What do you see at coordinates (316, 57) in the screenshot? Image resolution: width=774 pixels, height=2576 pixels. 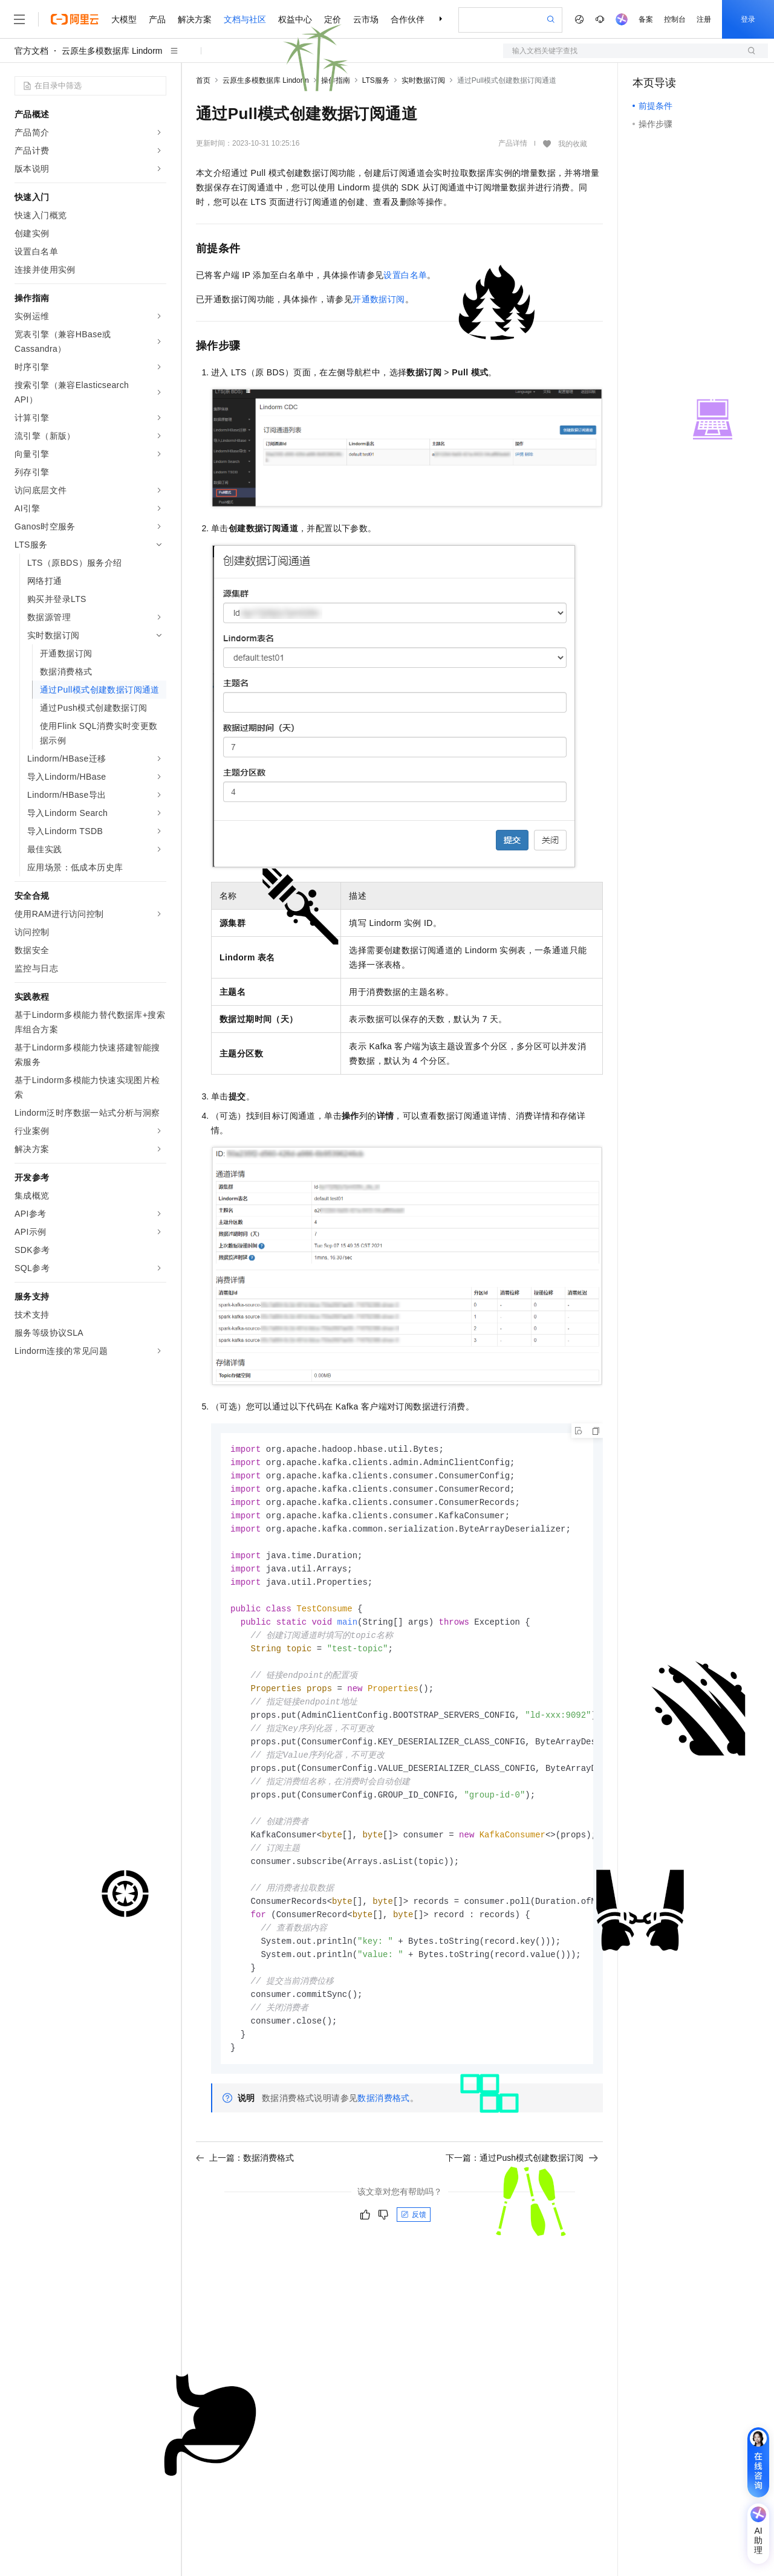 I see `view ancient or historical documents` at bounding box center [316, 57].